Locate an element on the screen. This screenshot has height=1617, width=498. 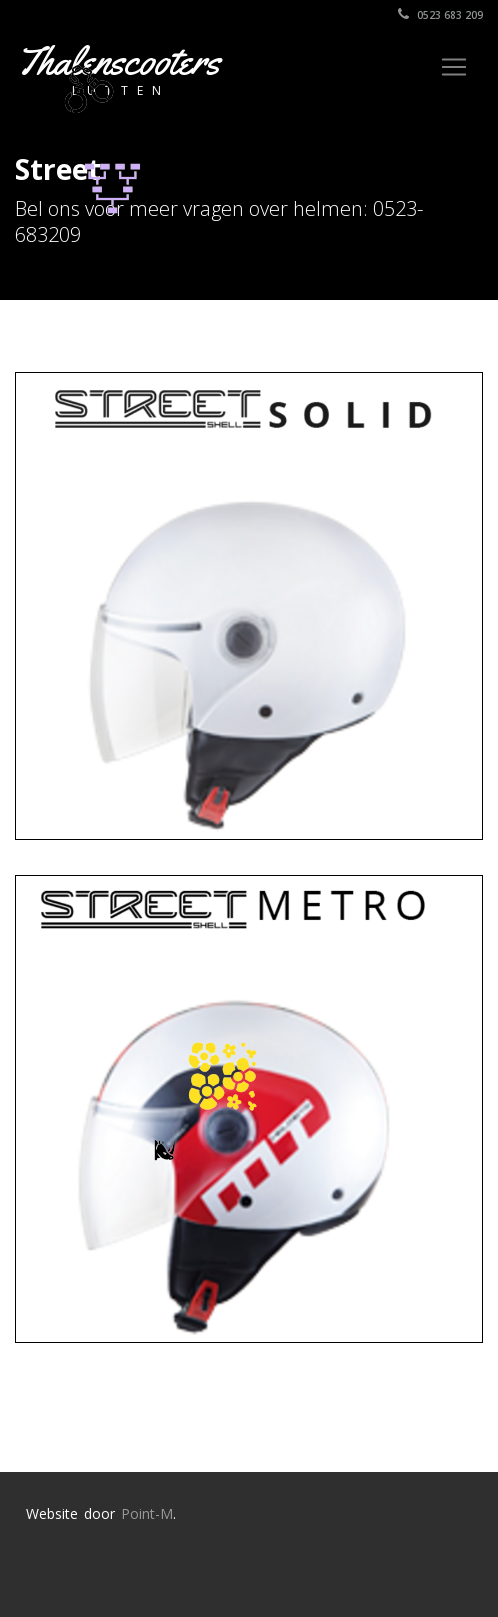
access the garden or floral collection is located at coordinates (222, 1076).